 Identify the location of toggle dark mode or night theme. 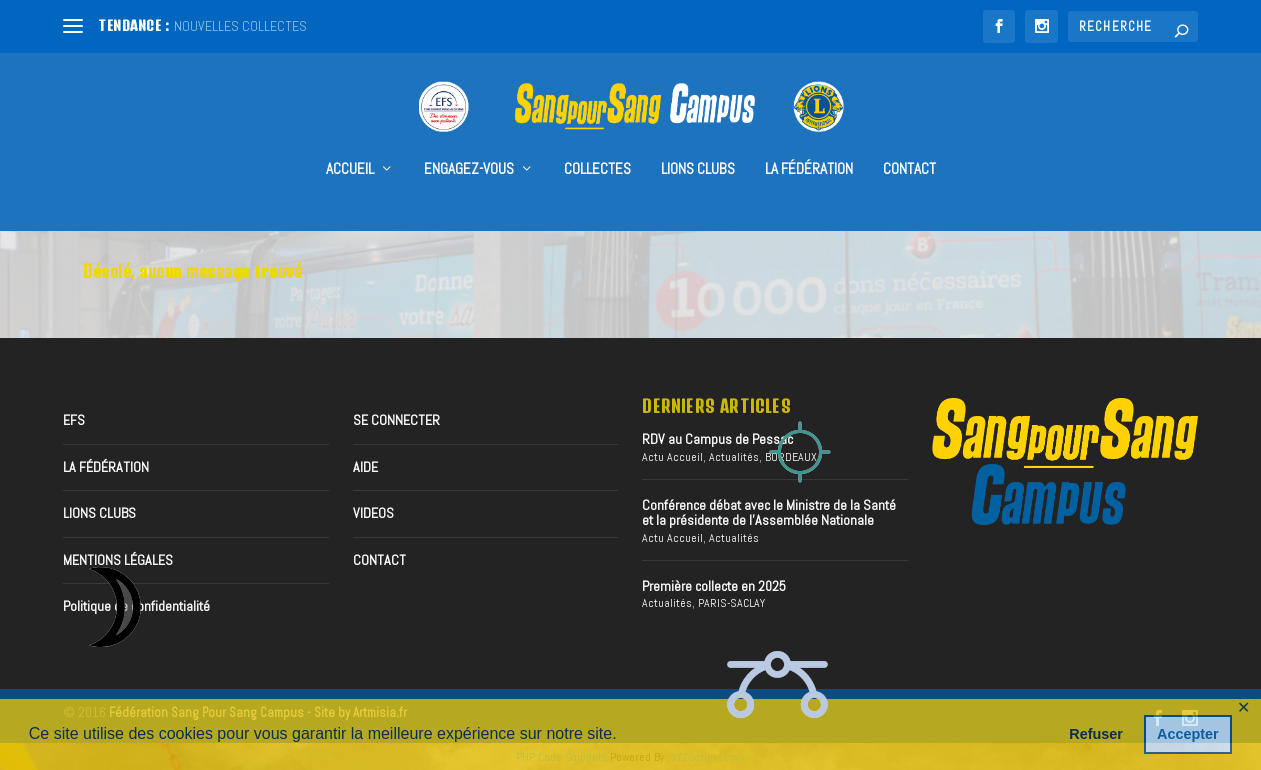
(113, 607).